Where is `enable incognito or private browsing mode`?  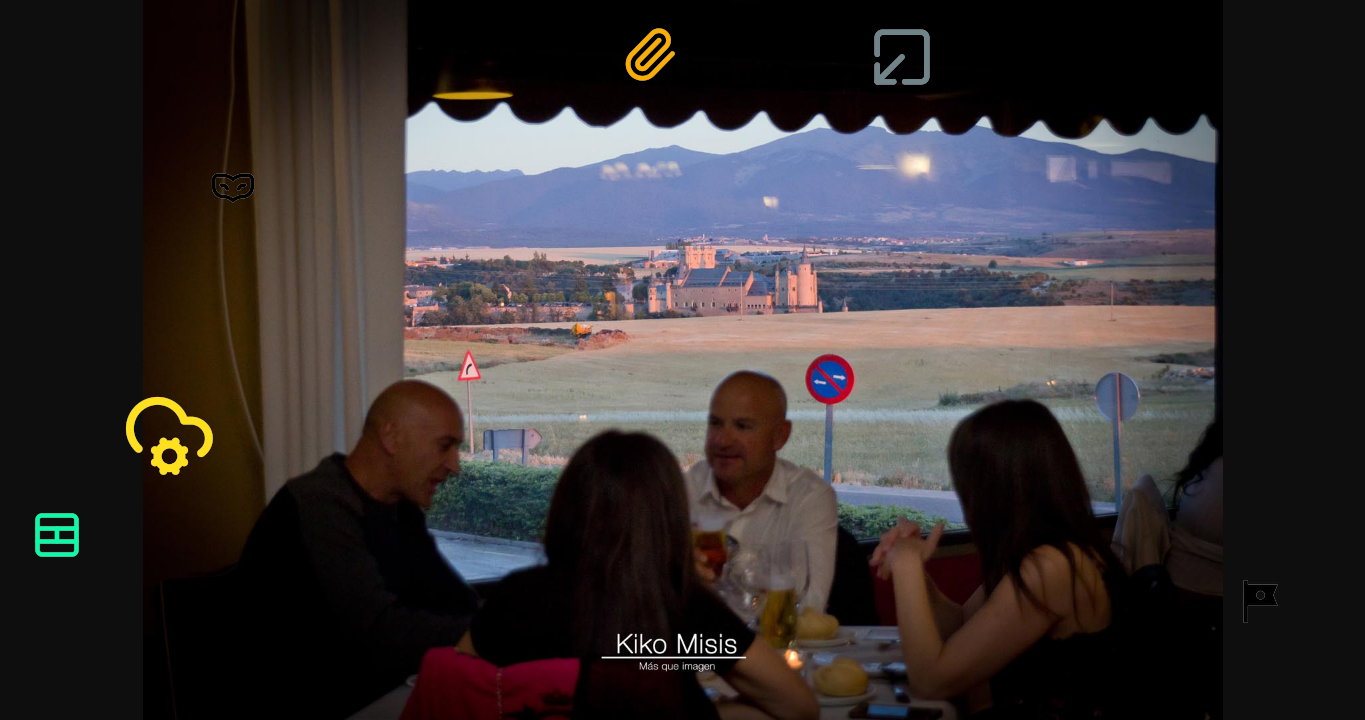 enable incognito or private browsing mode is located at coordinates (233, 187).